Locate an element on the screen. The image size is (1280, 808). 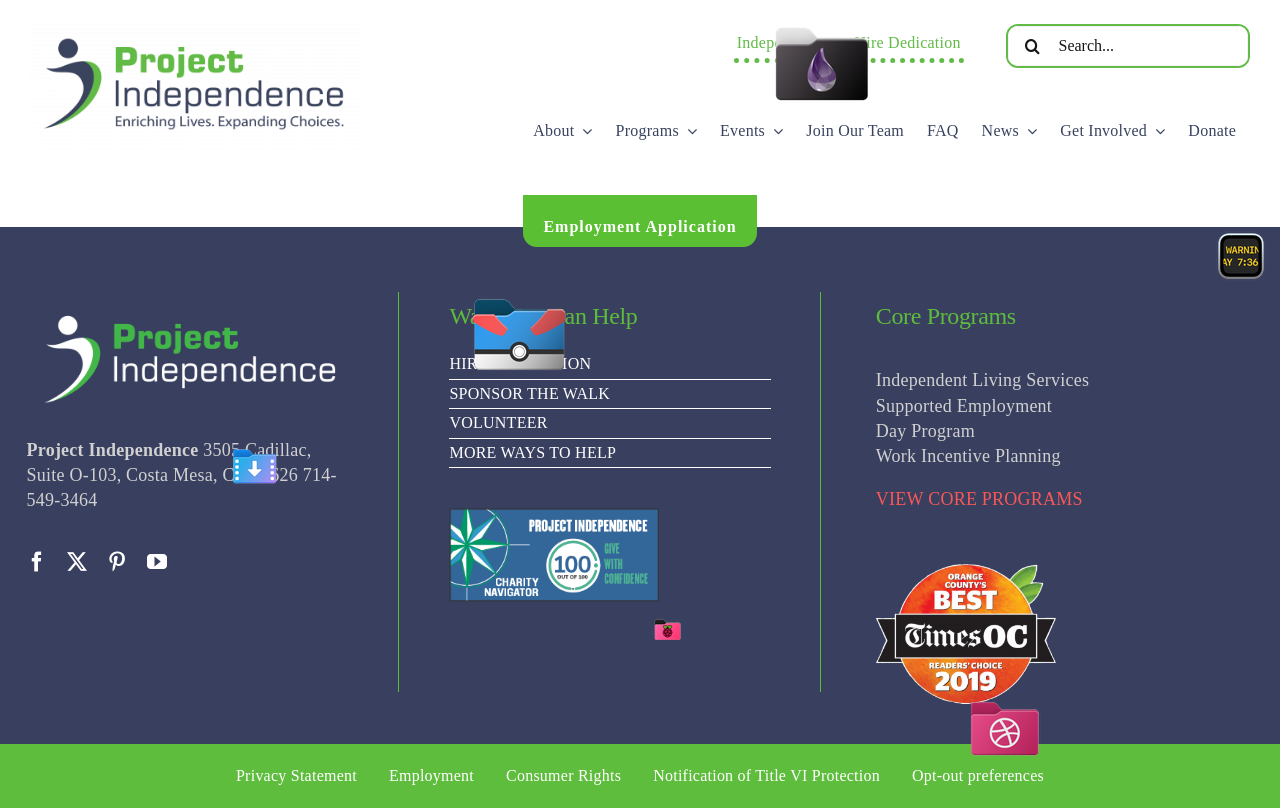
folder containing Dribbble design assets is located at coordinates (1004, 730).